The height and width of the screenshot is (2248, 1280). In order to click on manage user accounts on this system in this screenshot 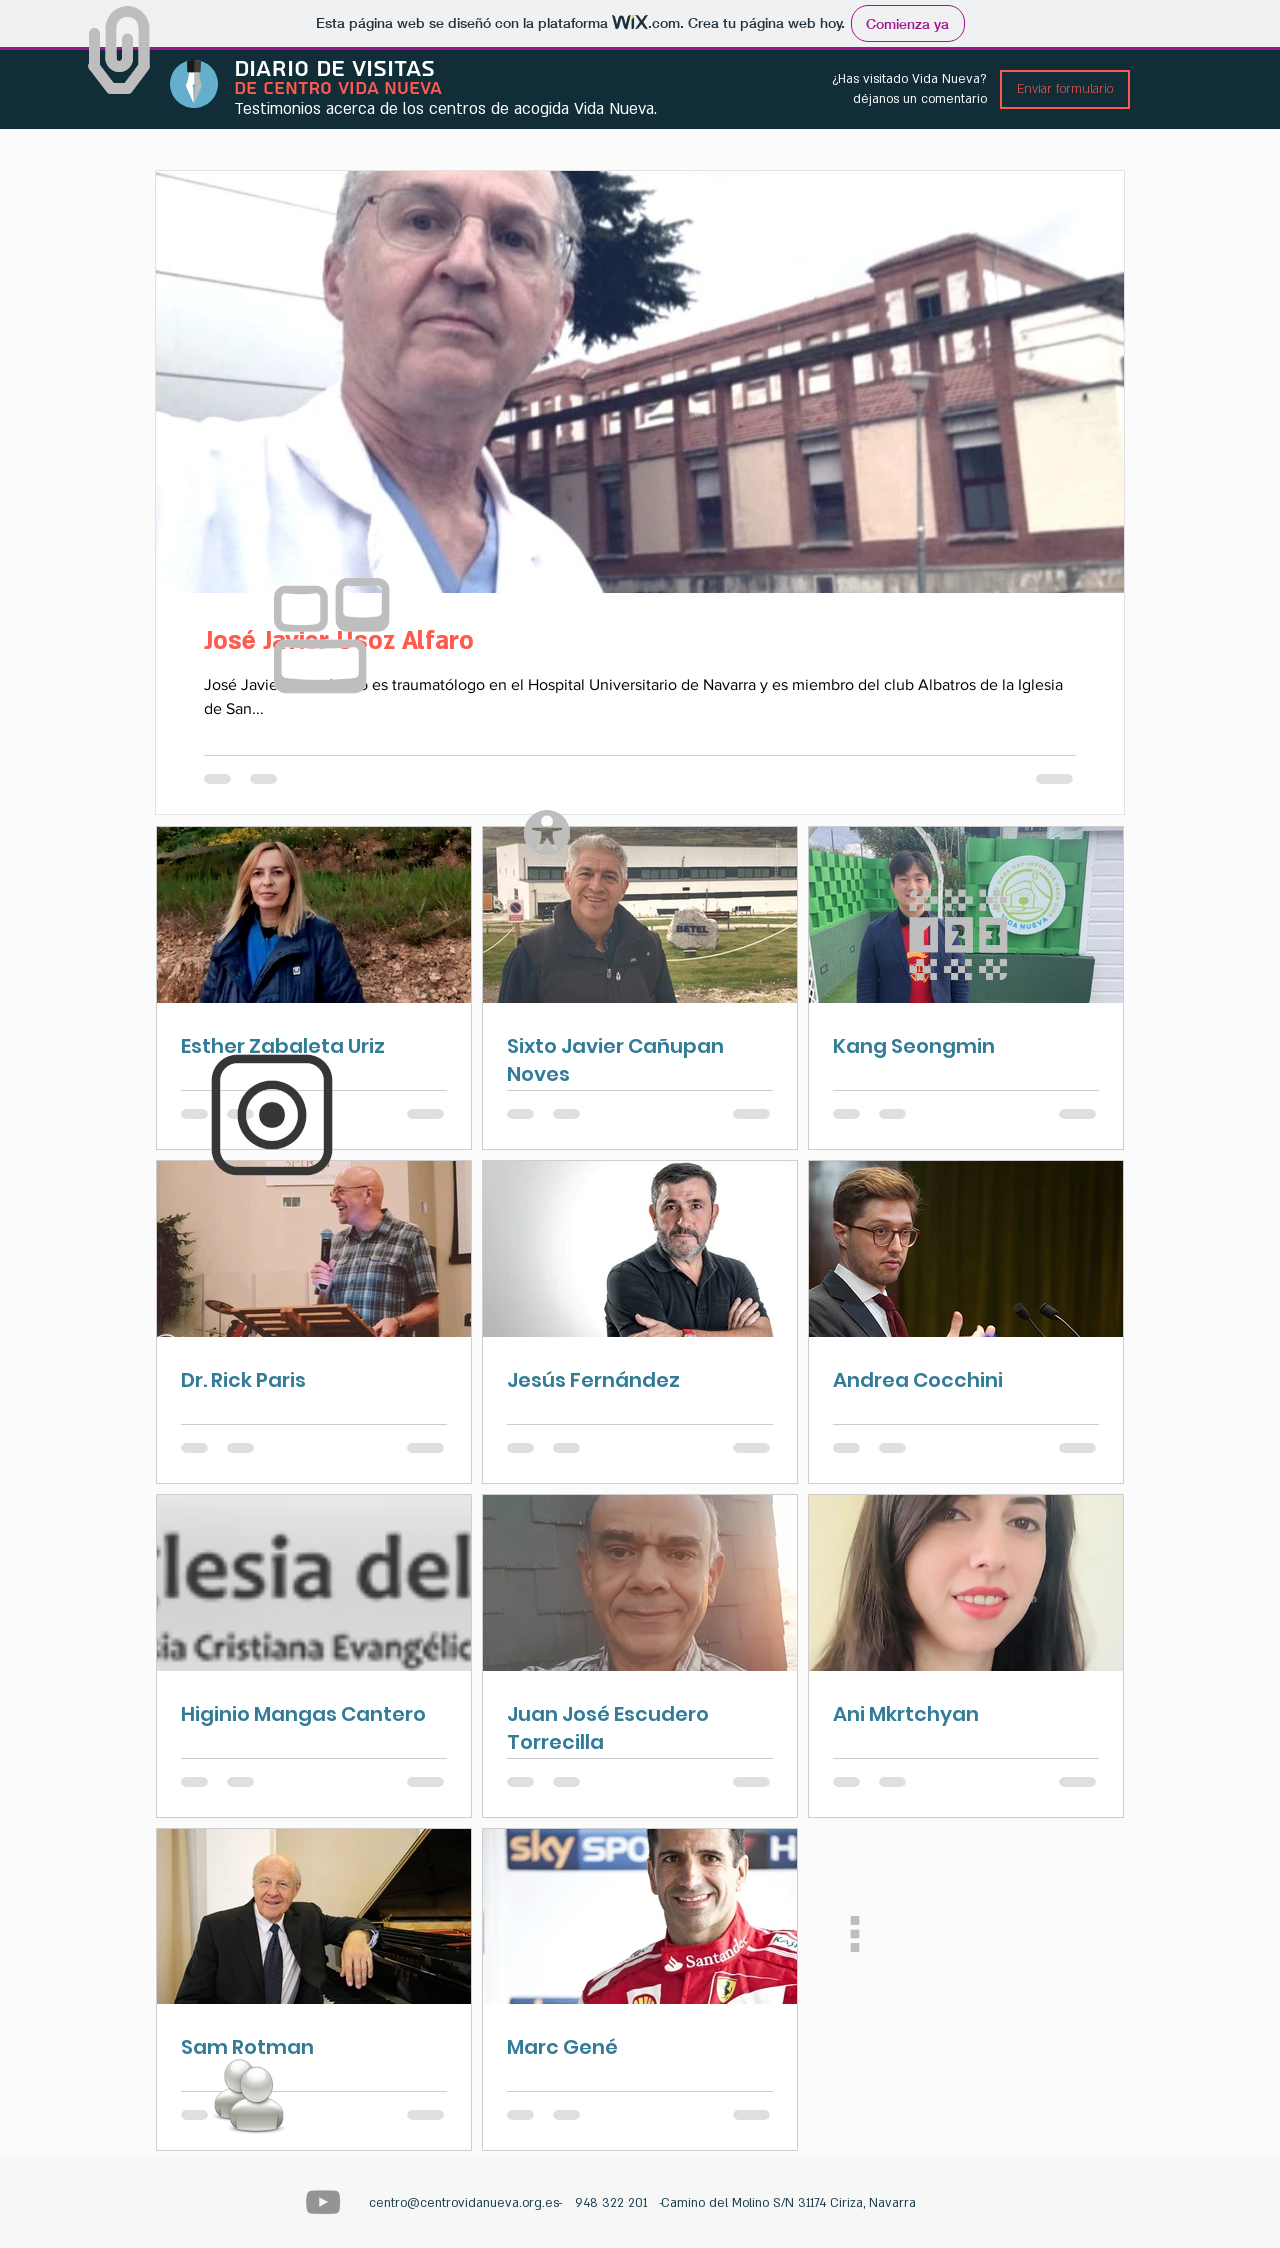, I will do `click(249, 2096)`.